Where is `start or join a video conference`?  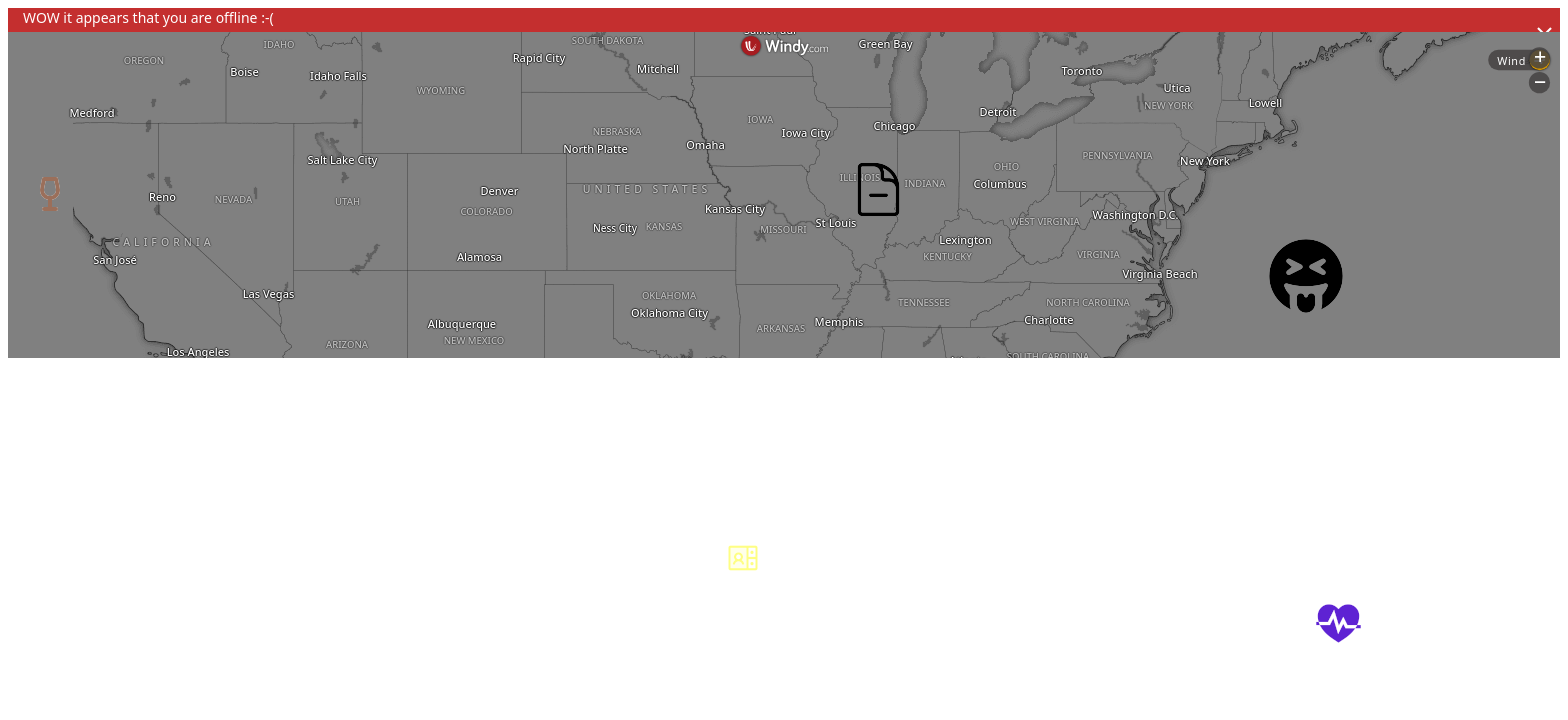
start or join a video conference is located at coordinates (743, 558).